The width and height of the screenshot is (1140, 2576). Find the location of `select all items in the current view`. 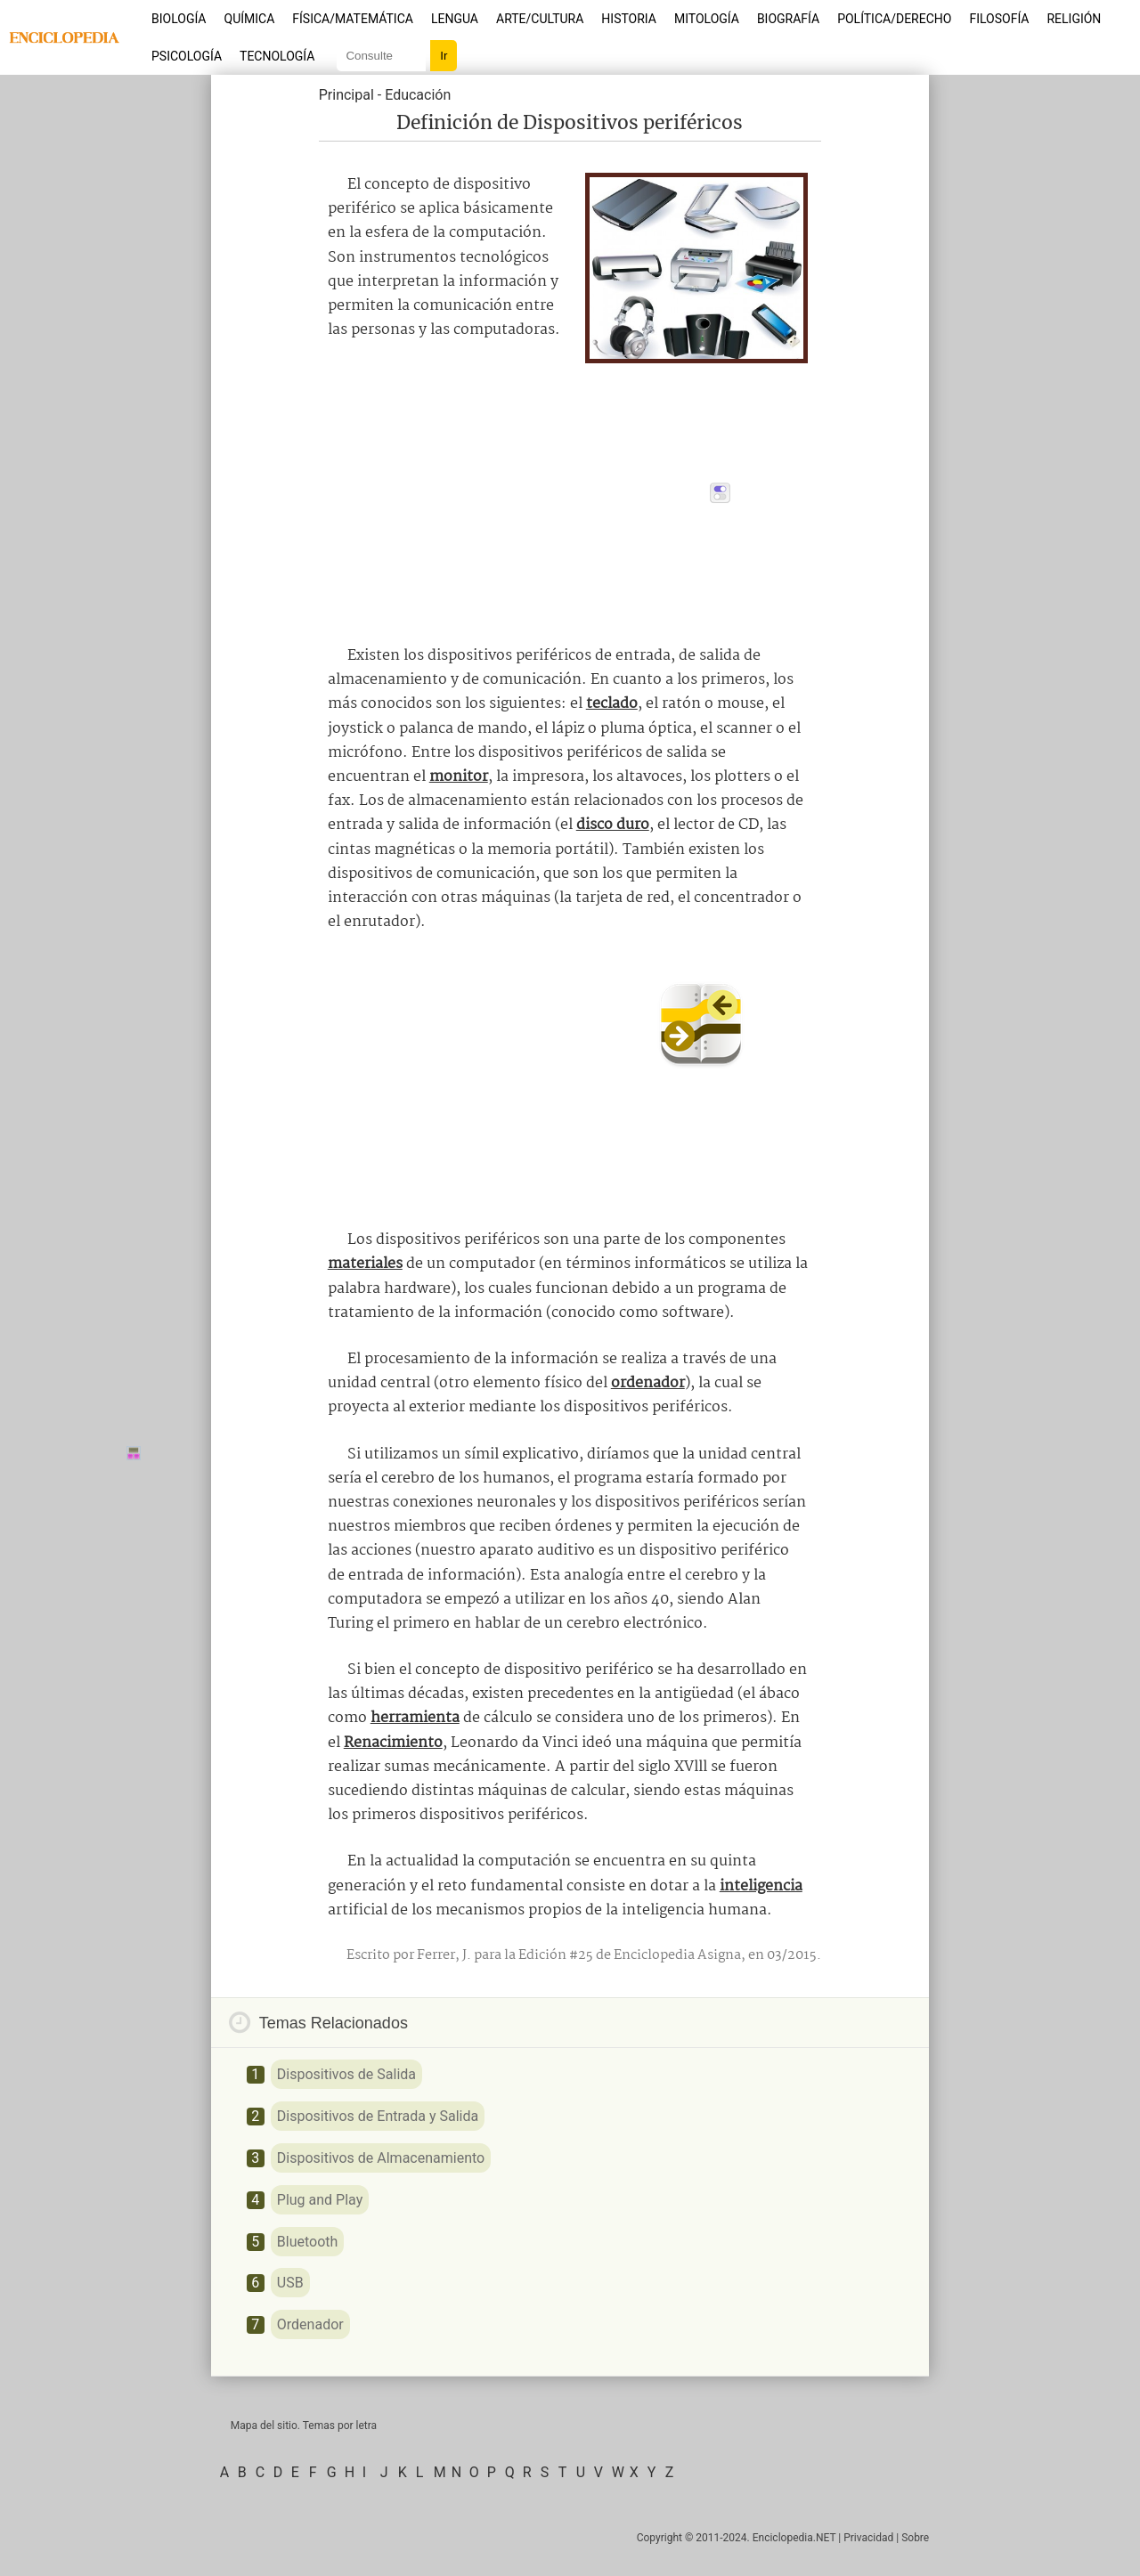

select all items in the current view is located at coordinates (134, 1453).